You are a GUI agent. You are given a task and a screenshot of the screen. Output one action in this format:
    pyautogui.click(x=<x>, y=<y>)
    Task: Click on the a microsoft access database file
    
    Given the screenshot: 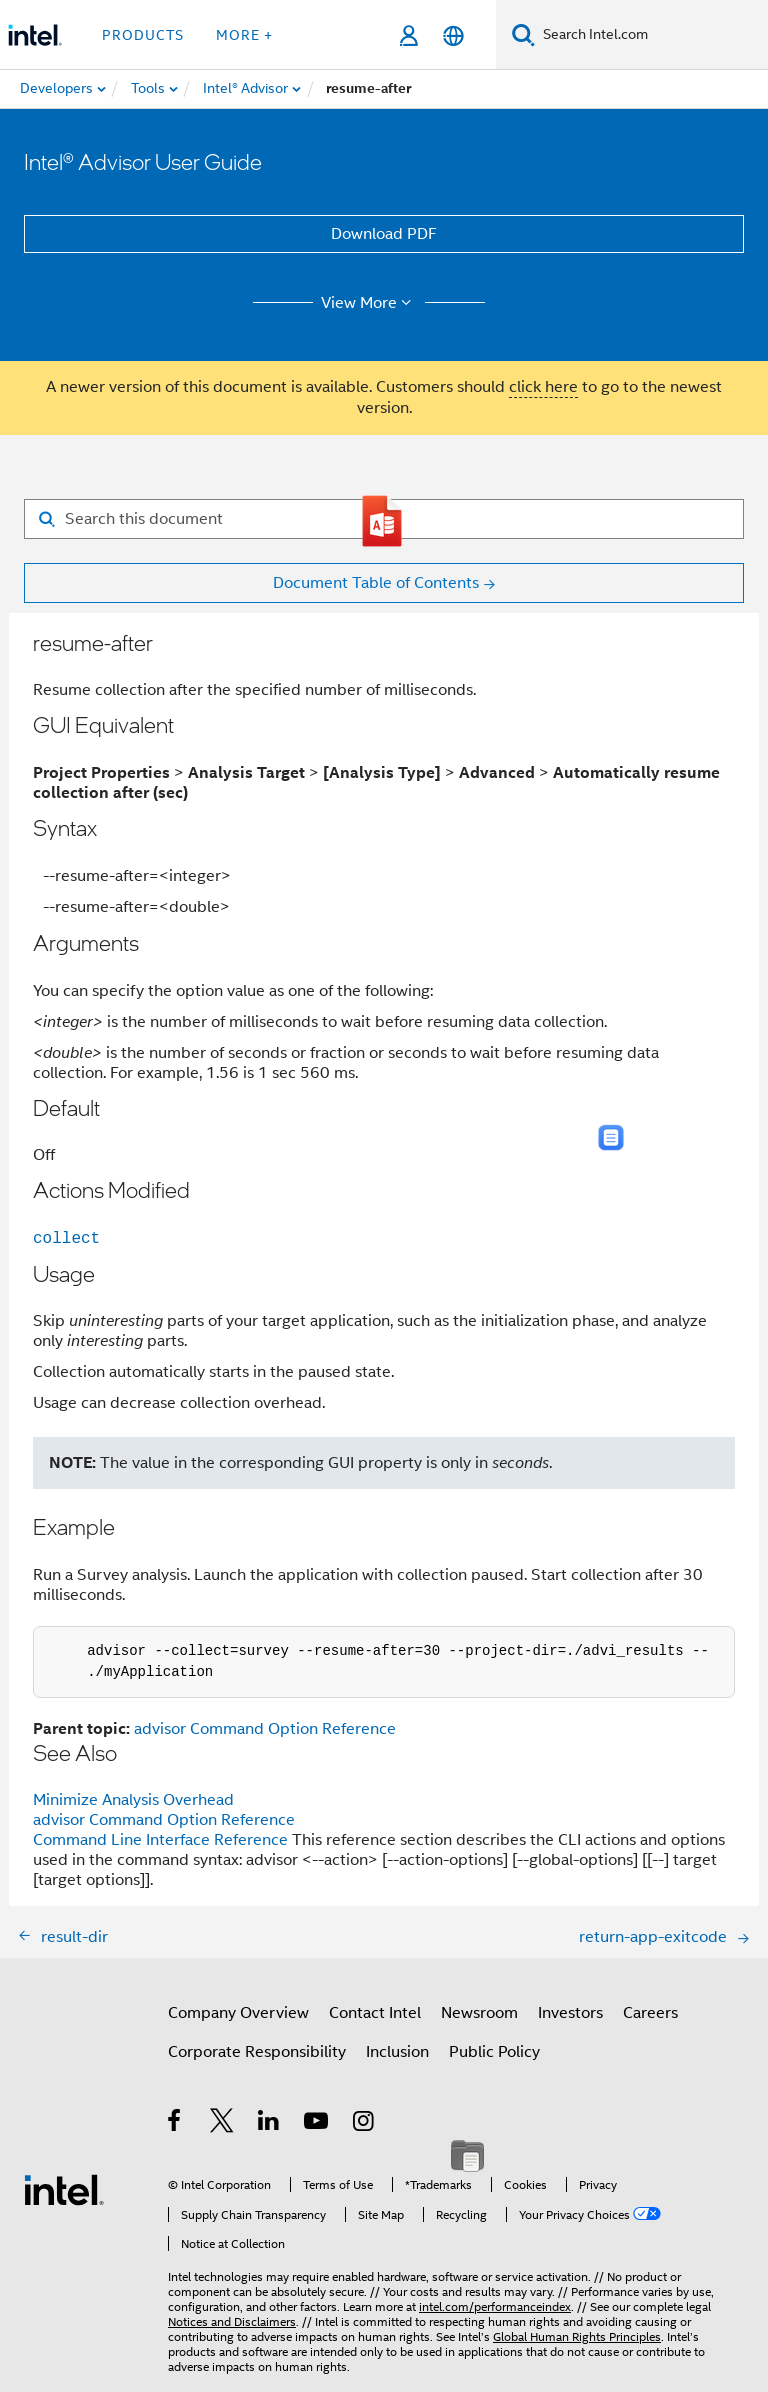 What is the action you would take?
    pyautogui.click(x=382, y=521)
    